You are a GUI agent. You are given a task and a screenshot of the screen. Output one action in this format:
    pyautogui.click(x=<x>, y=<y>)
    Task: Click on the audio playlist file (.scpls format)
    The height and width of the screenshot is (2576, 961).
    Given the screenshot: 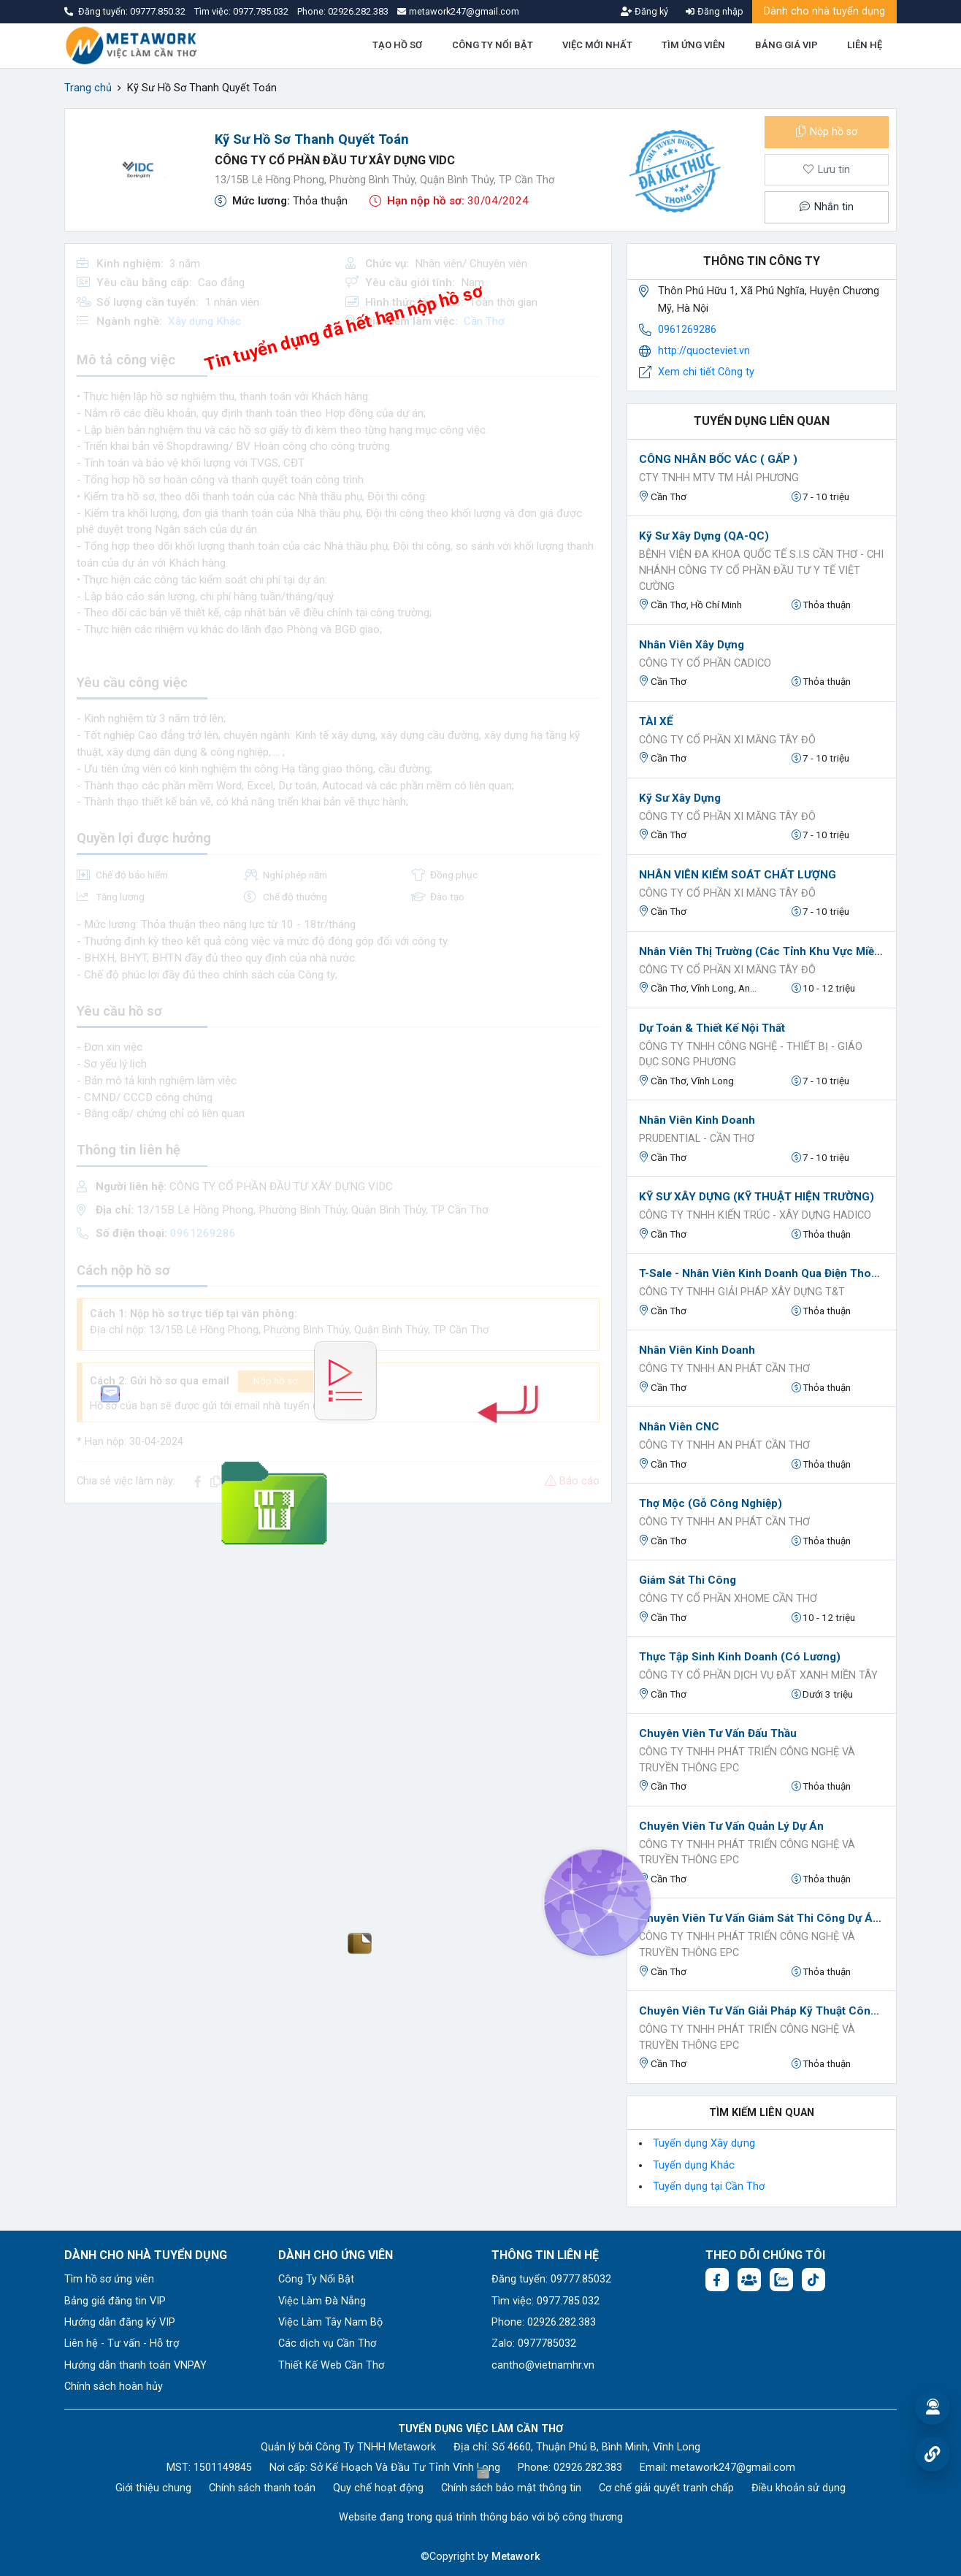 What is the action you would take?
    pyautogui.click(x=345, y=1381)
    